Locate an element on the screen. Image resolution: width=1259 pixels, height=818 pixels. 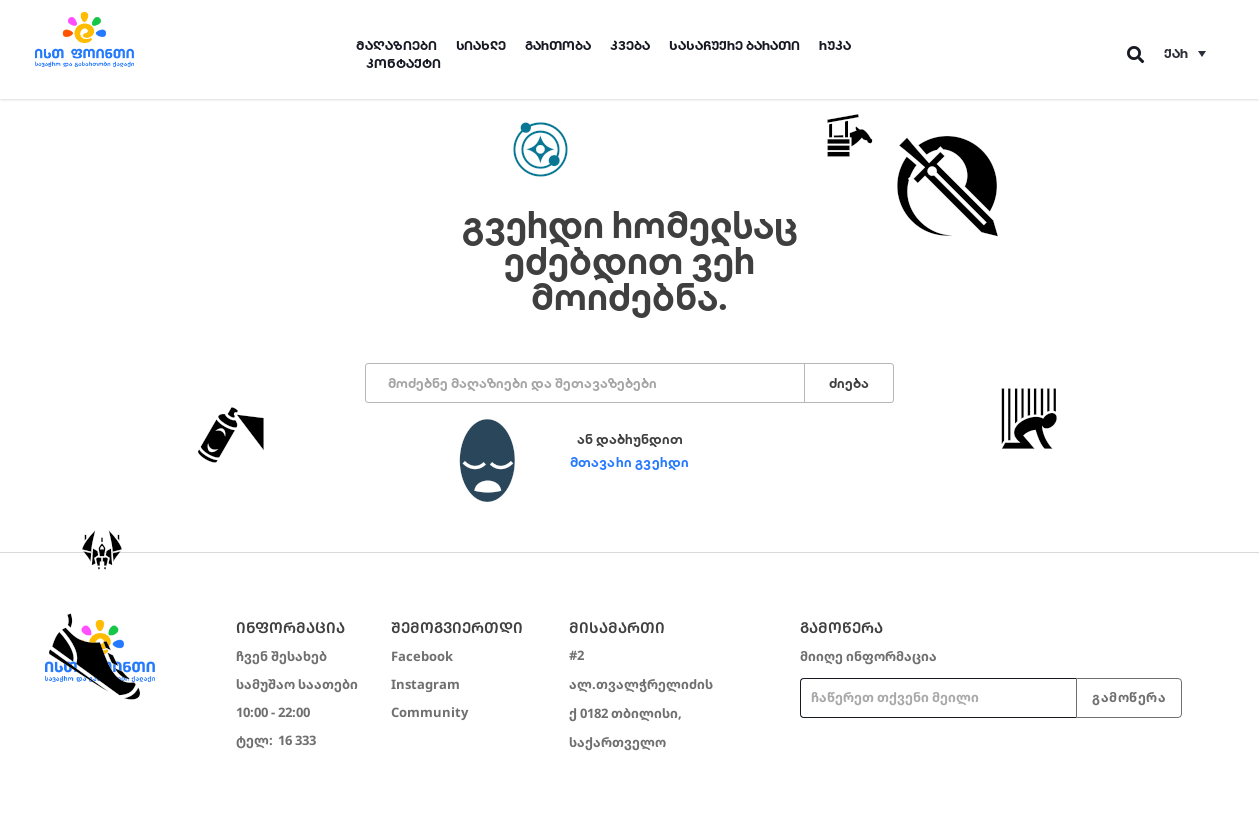
access orbital mechanics or space simulation features is located at coordinates (540, 149).